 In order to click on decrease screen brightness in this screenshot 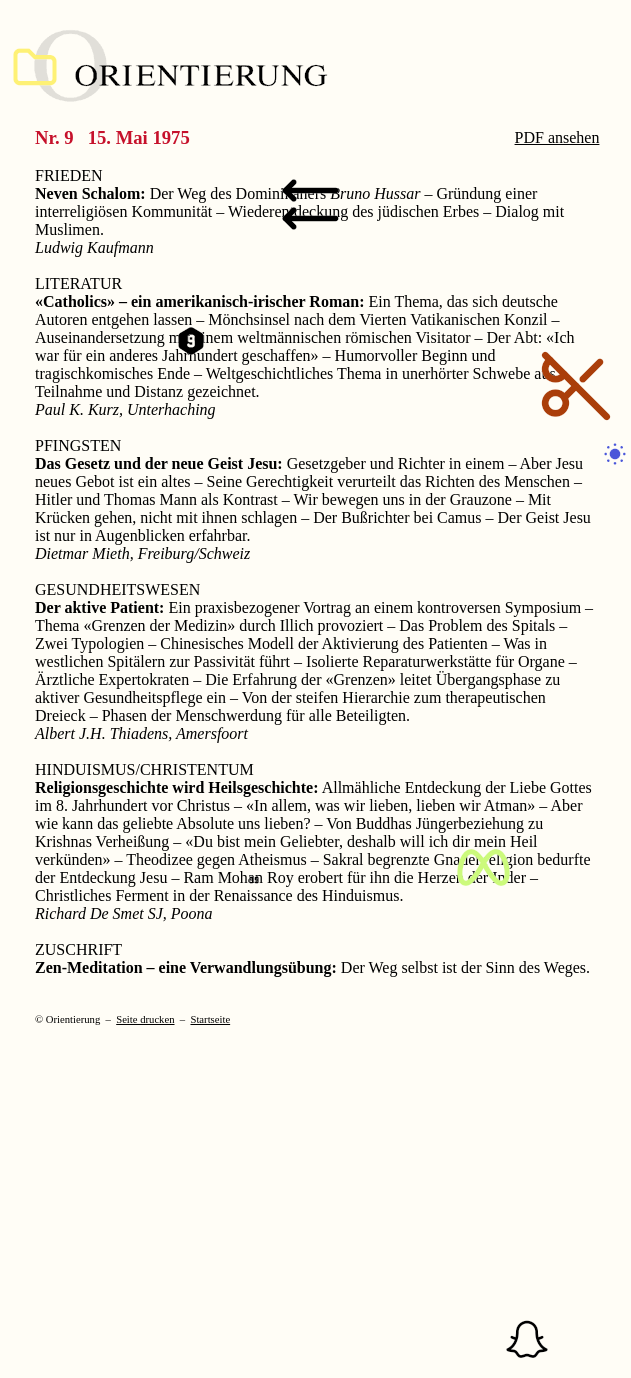, I will do `click(615, 454)`.